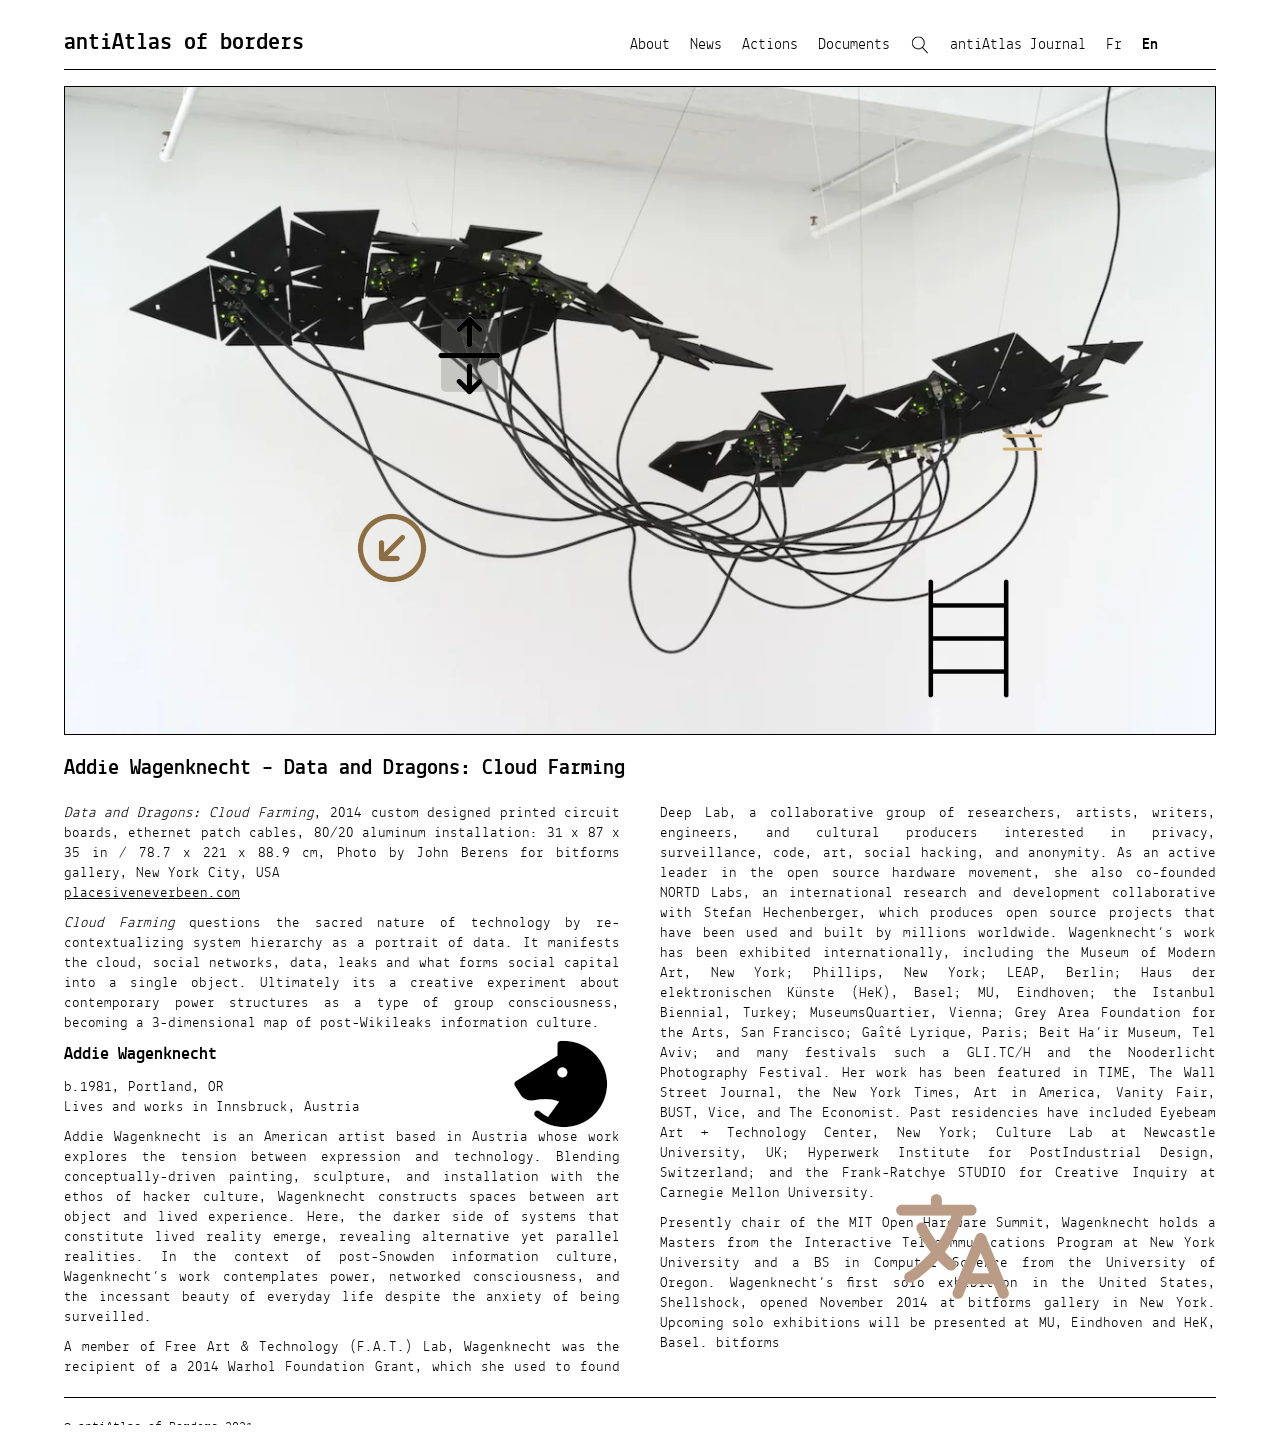  Describe the element at coordinates (392, 548) in the screenshot. I see `navigate to previous or lower-left content` at that location.